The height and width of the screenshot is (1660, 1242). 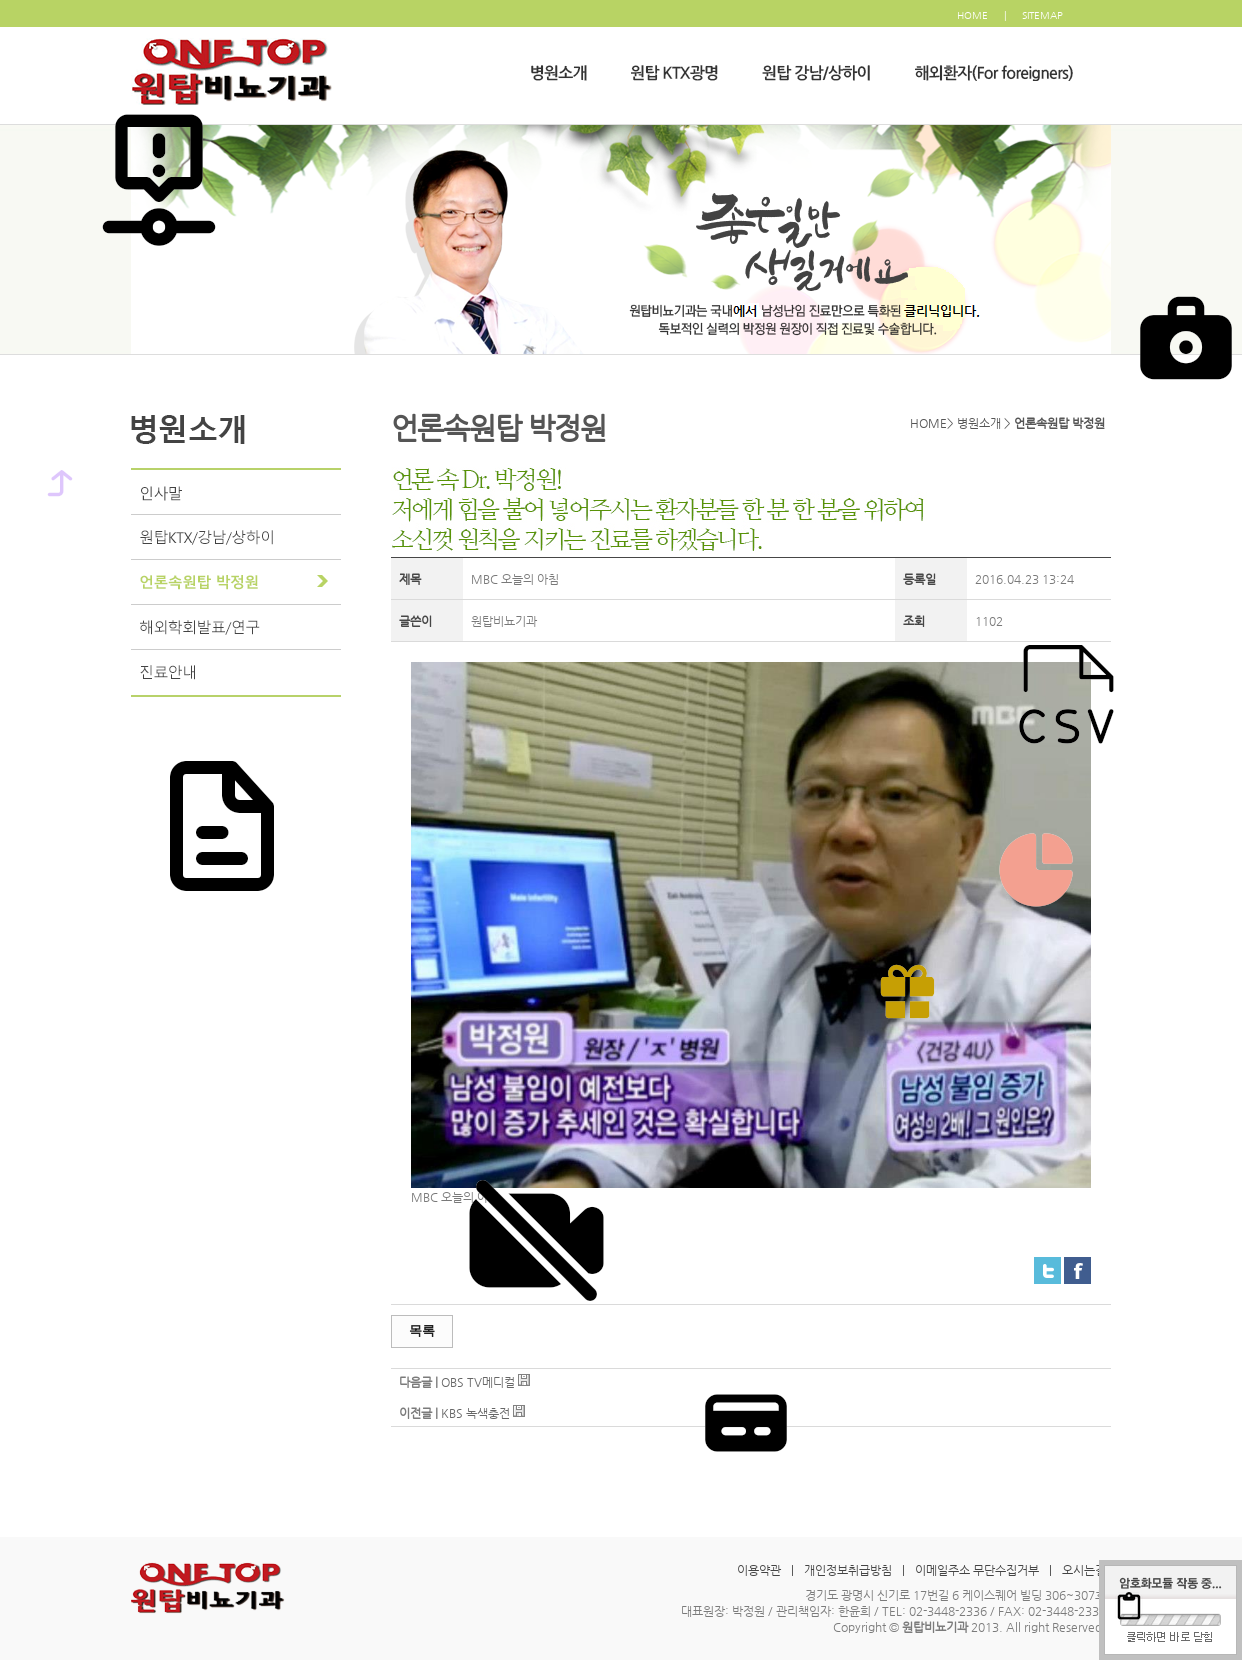 I want to click on take a photo, so click(x=1186, y=338).